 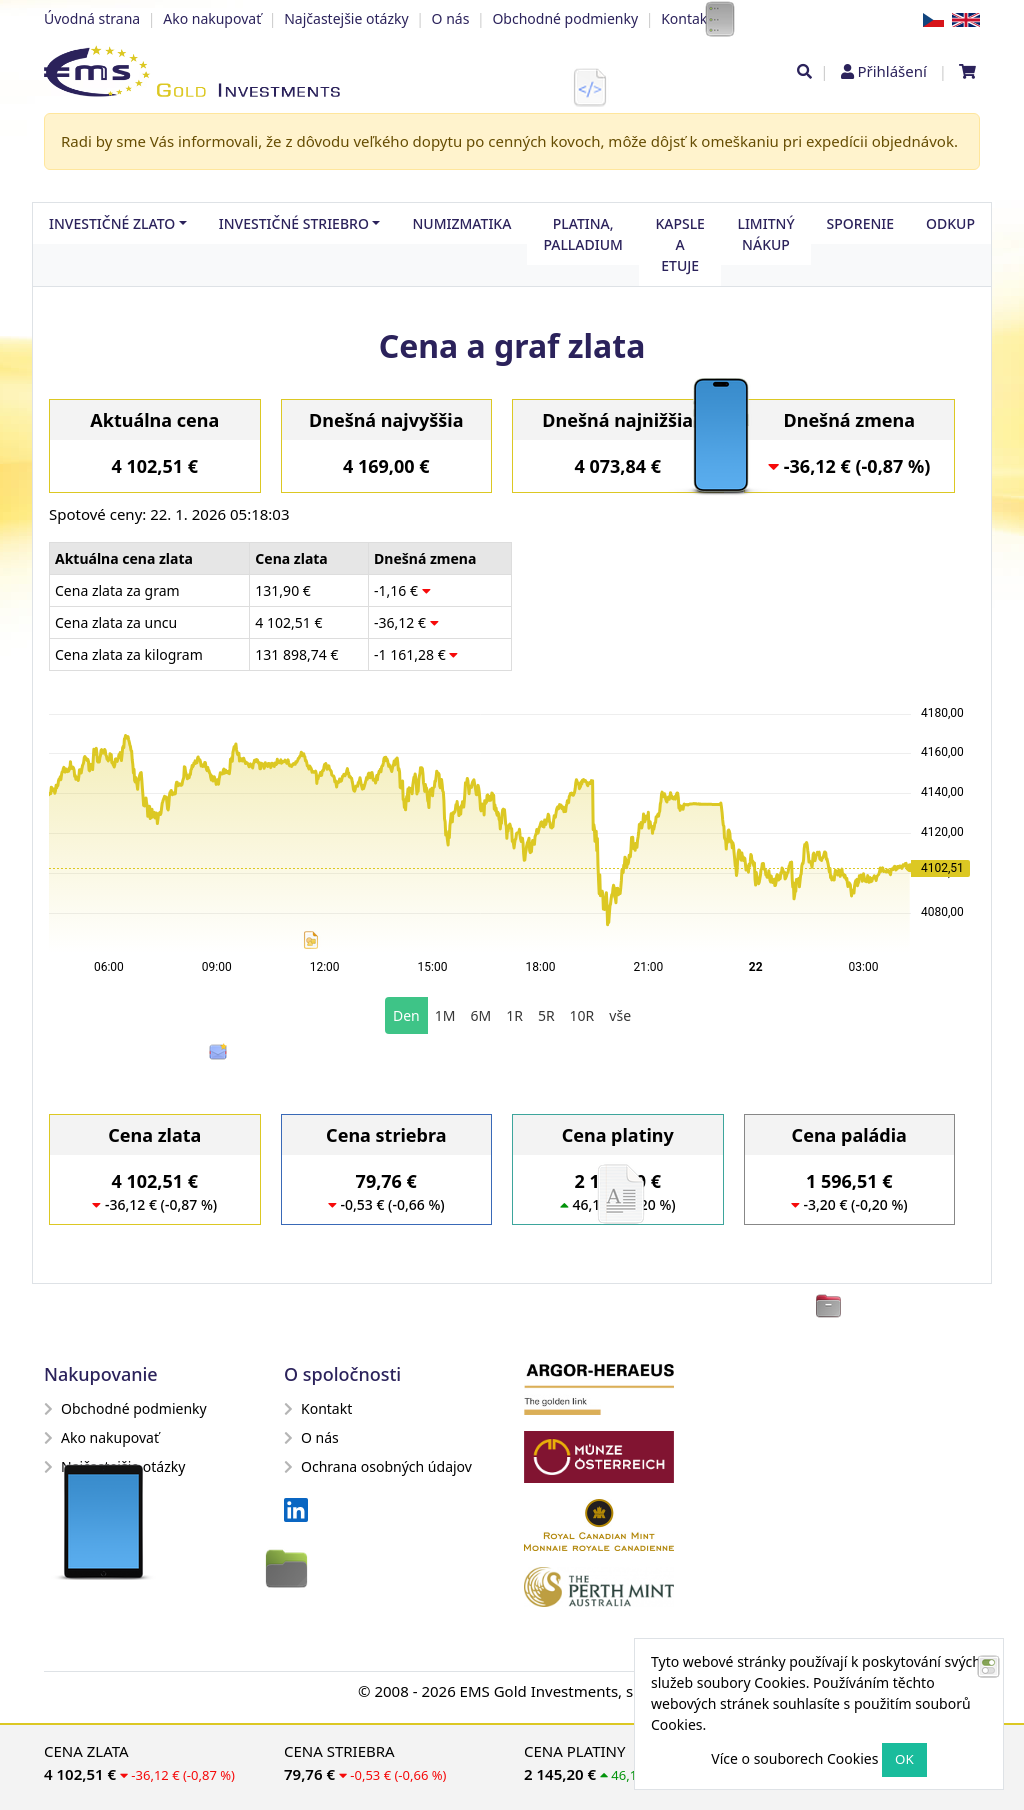 I want to click on an HTML or code file, so click(x=590, y=87).